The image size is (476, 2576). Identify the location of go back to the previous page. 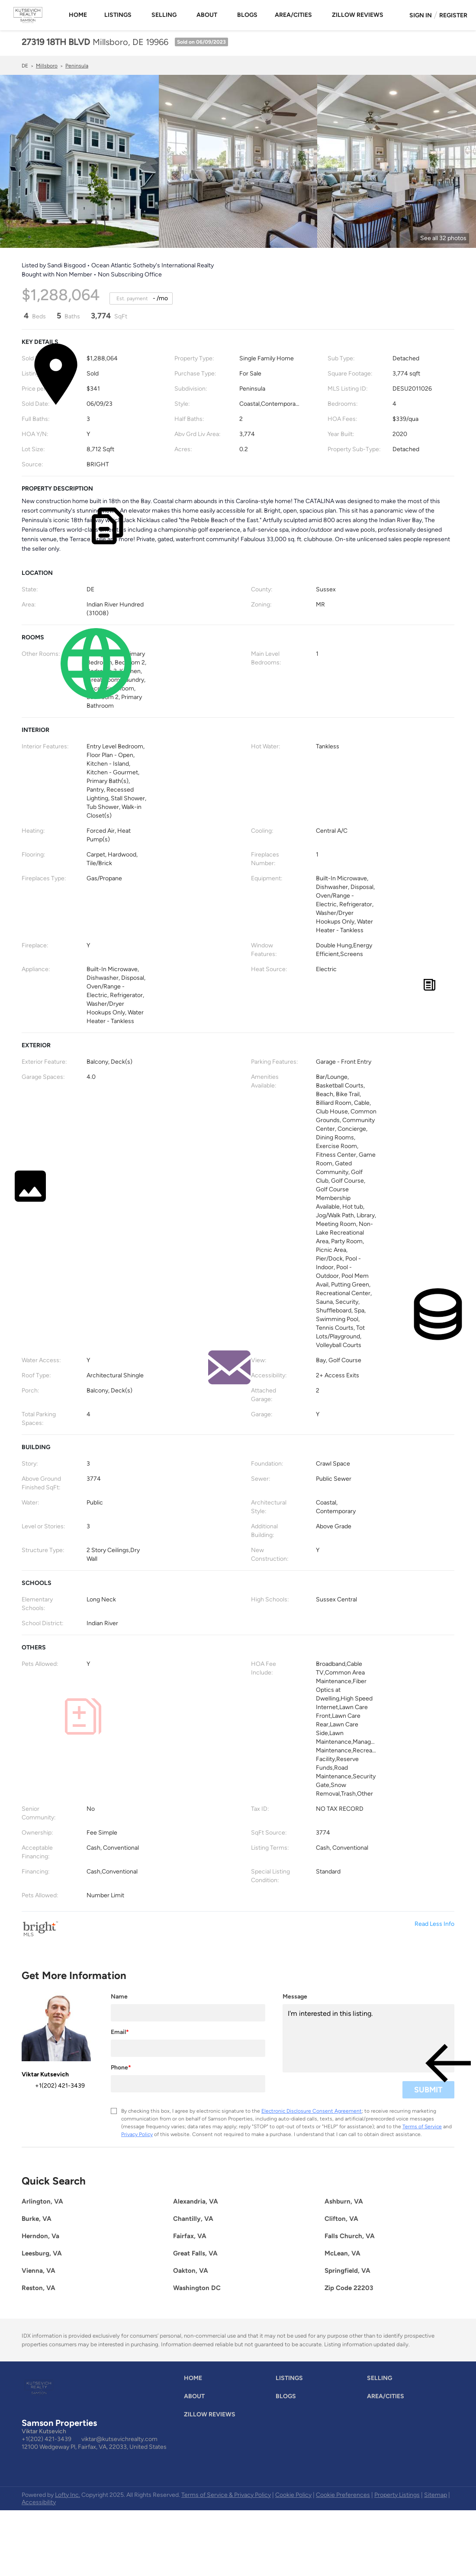
(448, 2063).